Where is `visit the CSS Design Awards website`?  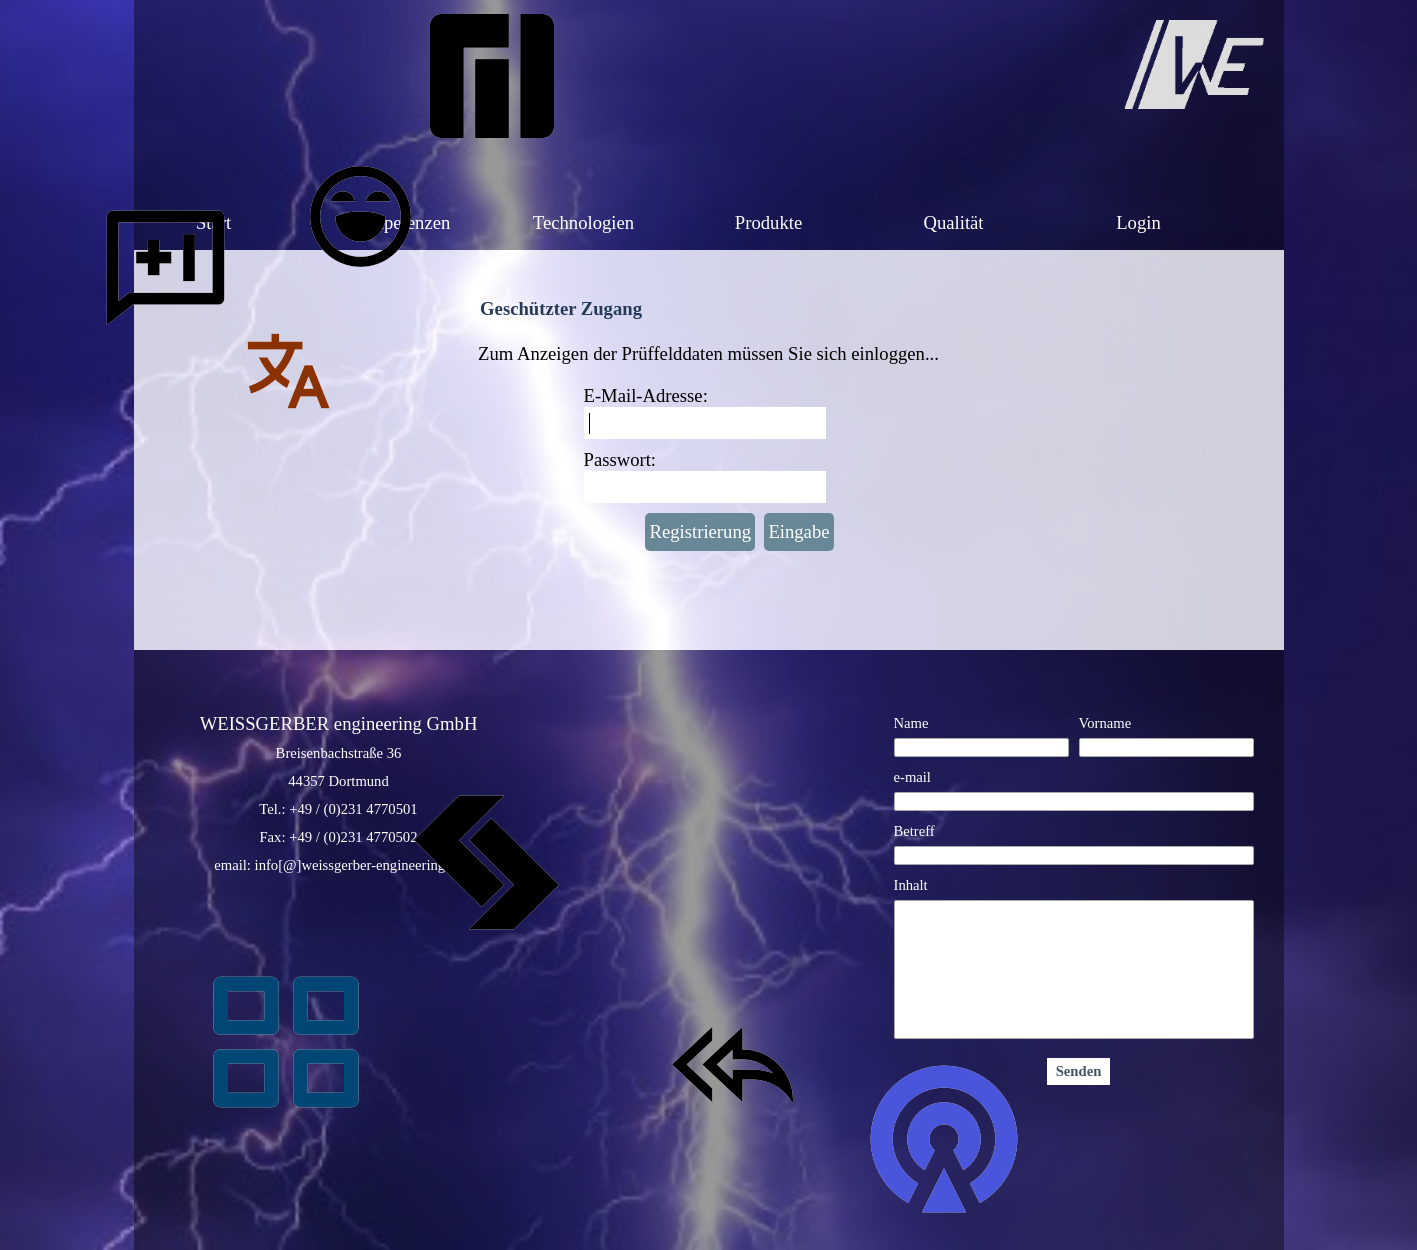
visit the CSS Design Awards website is located at coordinates (486, 862).